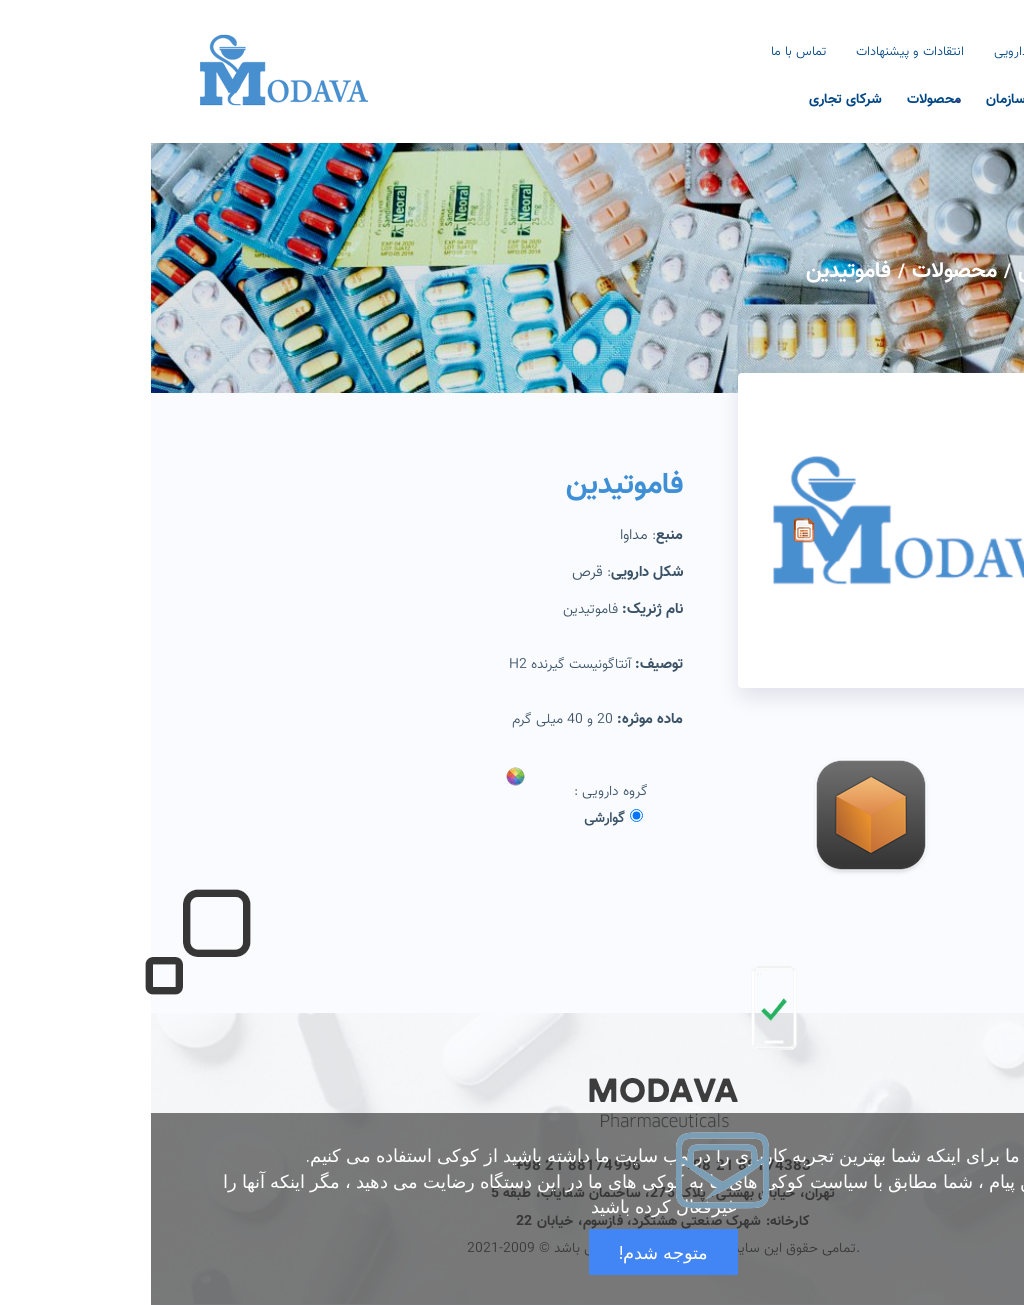 The height and width of the screenshot is (1305, 1024). I want to click on open bauh package manager, so click(871, 815).